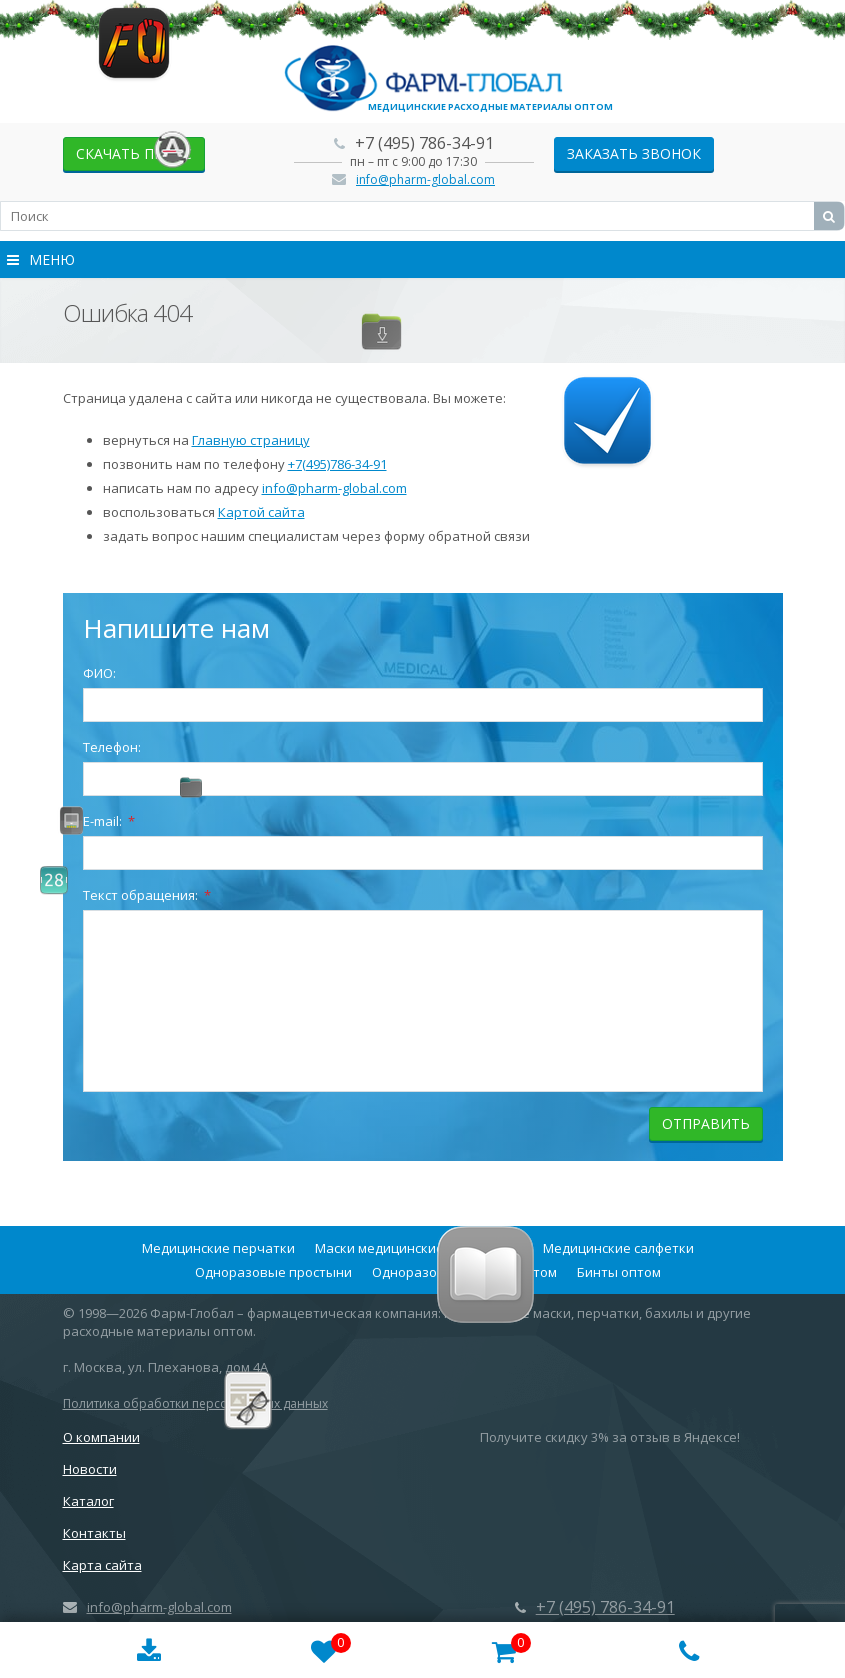 The height and width of the screenshot is (1678, 845). What do you see at coordinates (134, 43) in the screenshot?
I see `launch the flatout racing game` at bounding box center [134, 43].